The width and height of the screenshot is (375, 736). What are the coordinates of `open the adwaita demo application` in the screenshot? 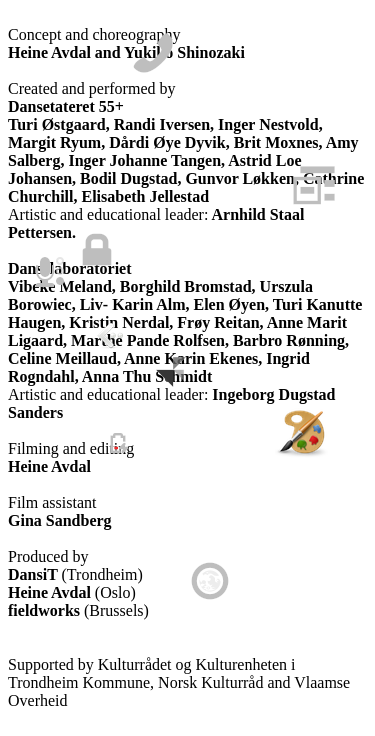 It's located at (171, 372).